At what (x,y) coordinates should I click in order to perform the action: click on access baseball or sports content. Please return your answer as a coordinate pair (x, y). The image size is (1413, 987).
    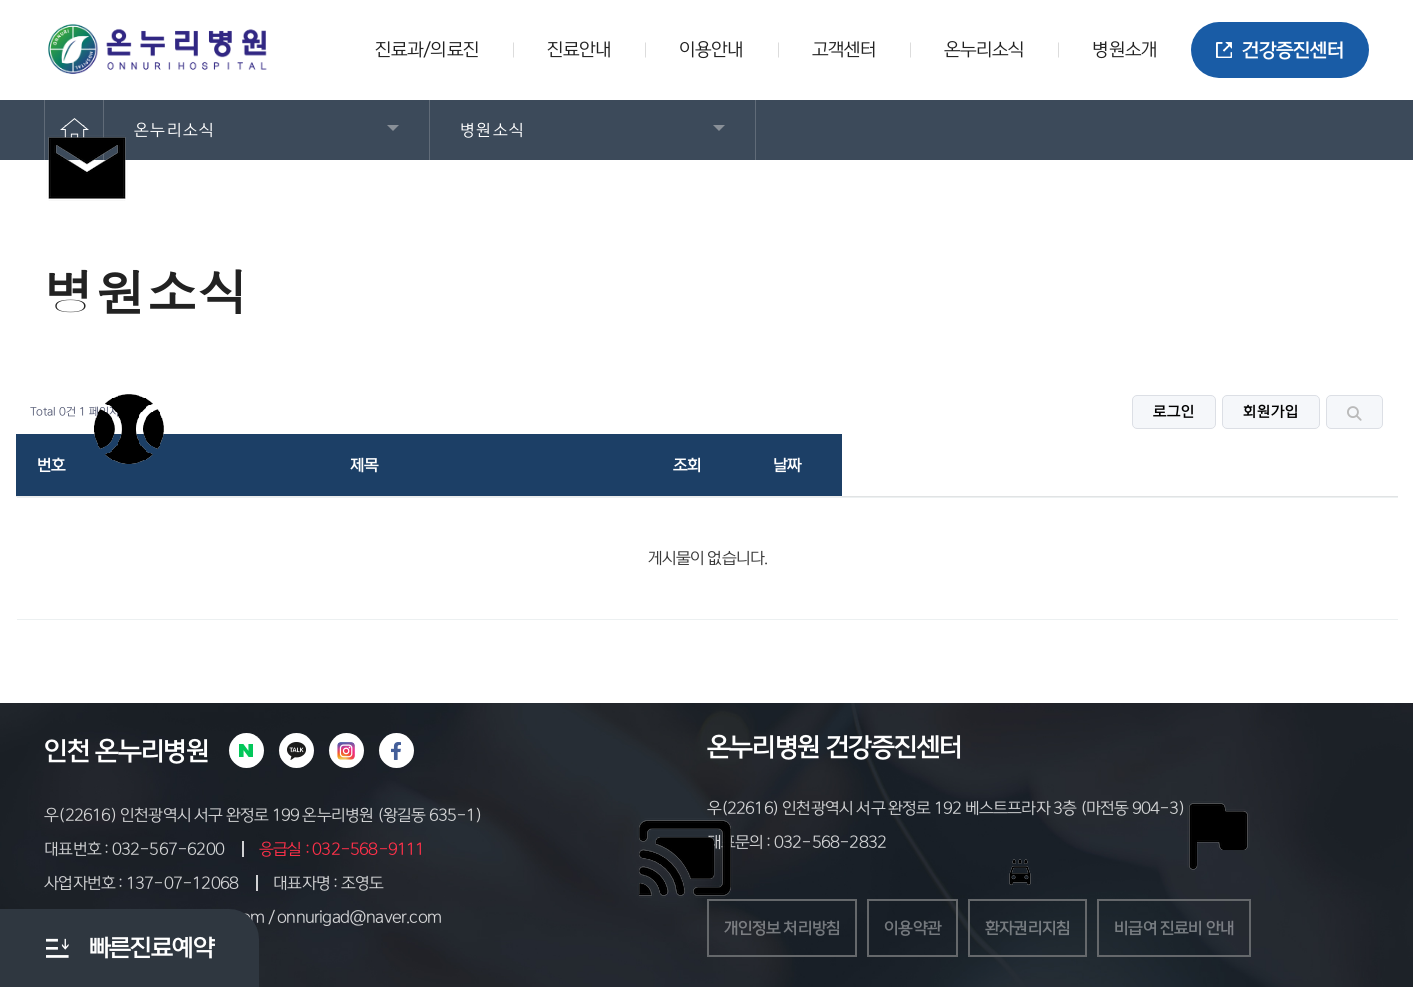
    Looking at the image, I should click on (129, 429).